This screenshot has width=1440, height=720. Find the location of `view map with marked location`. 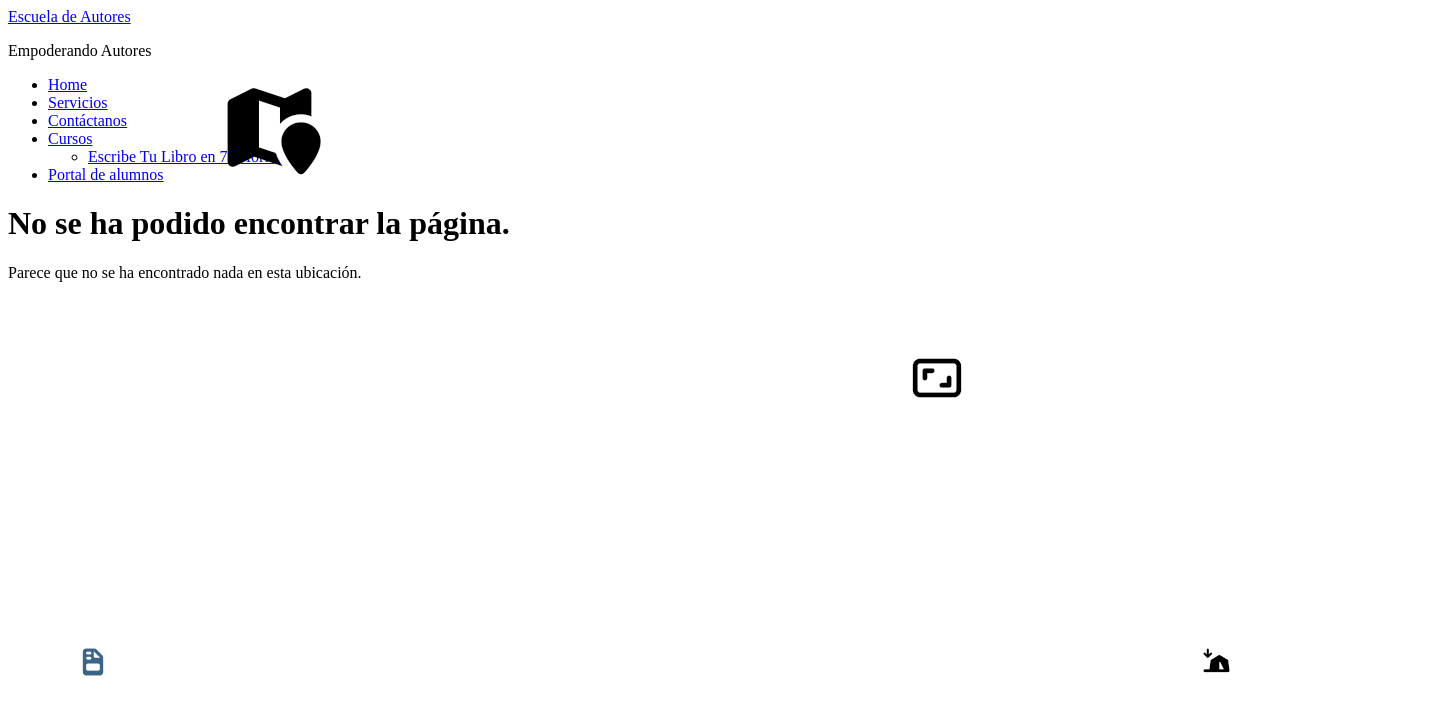

view map with marked location is located at coordinates (269, 127).